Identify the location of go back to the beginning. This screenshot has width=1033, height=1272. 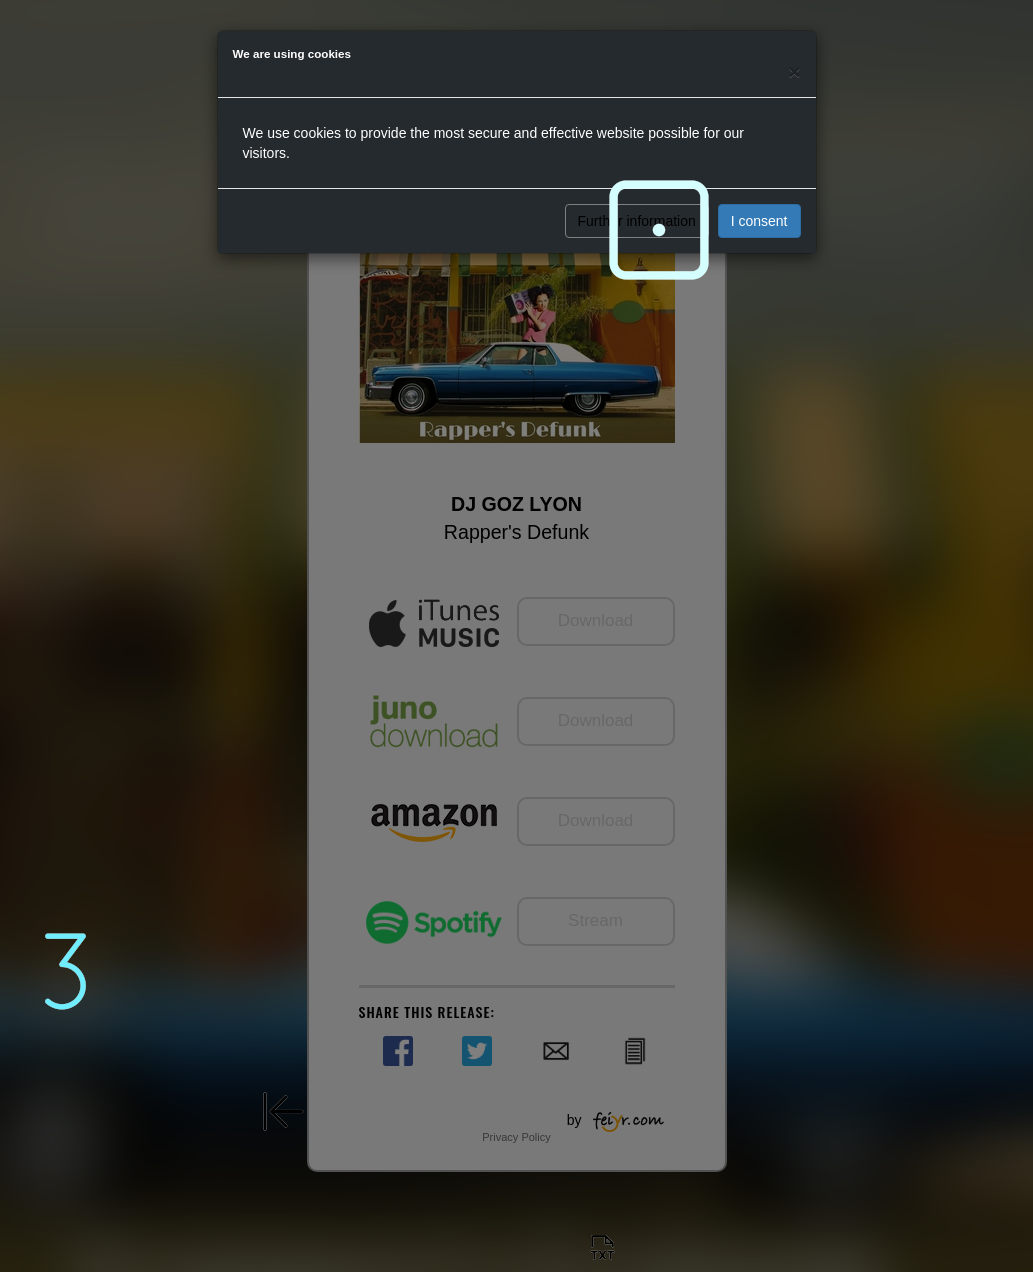
(282, 1111).